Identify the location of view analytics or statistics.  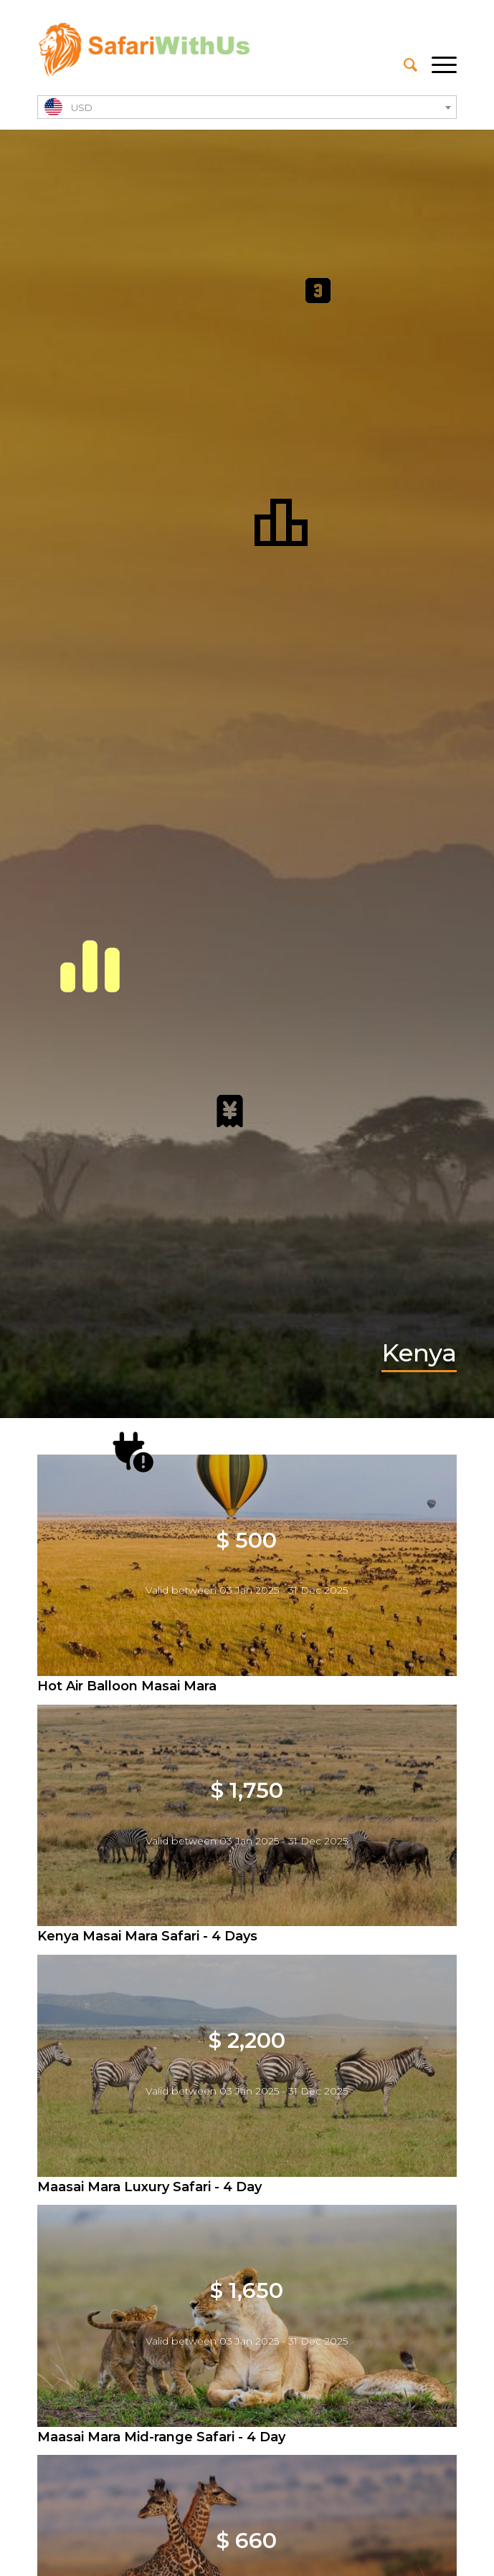
(90, 966).